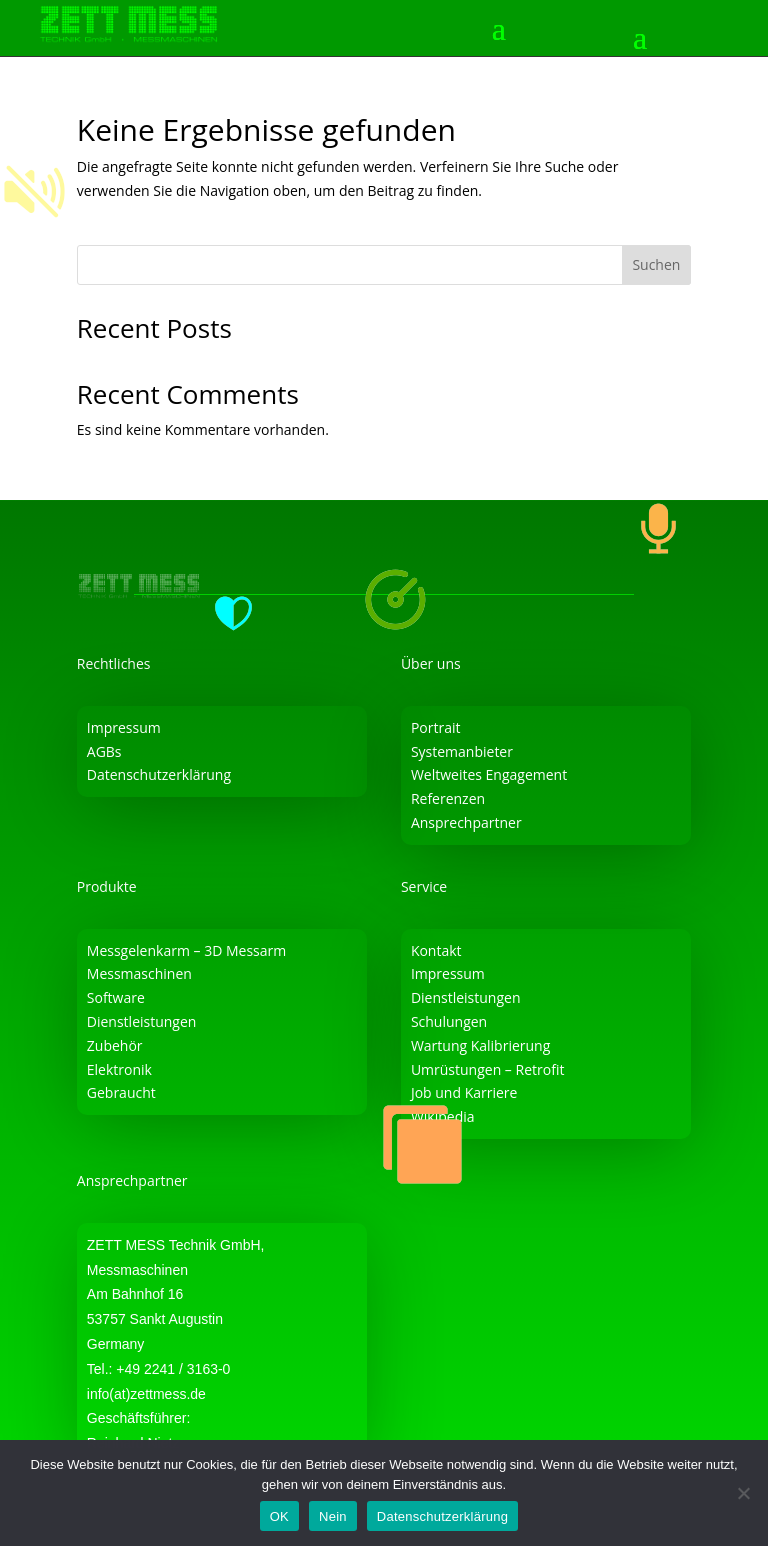 The width and height of the screenshot is (768, 1546). Describe the element at coordinates (658, 528) in the screenshot. I see `tap to start voice input` at that location.